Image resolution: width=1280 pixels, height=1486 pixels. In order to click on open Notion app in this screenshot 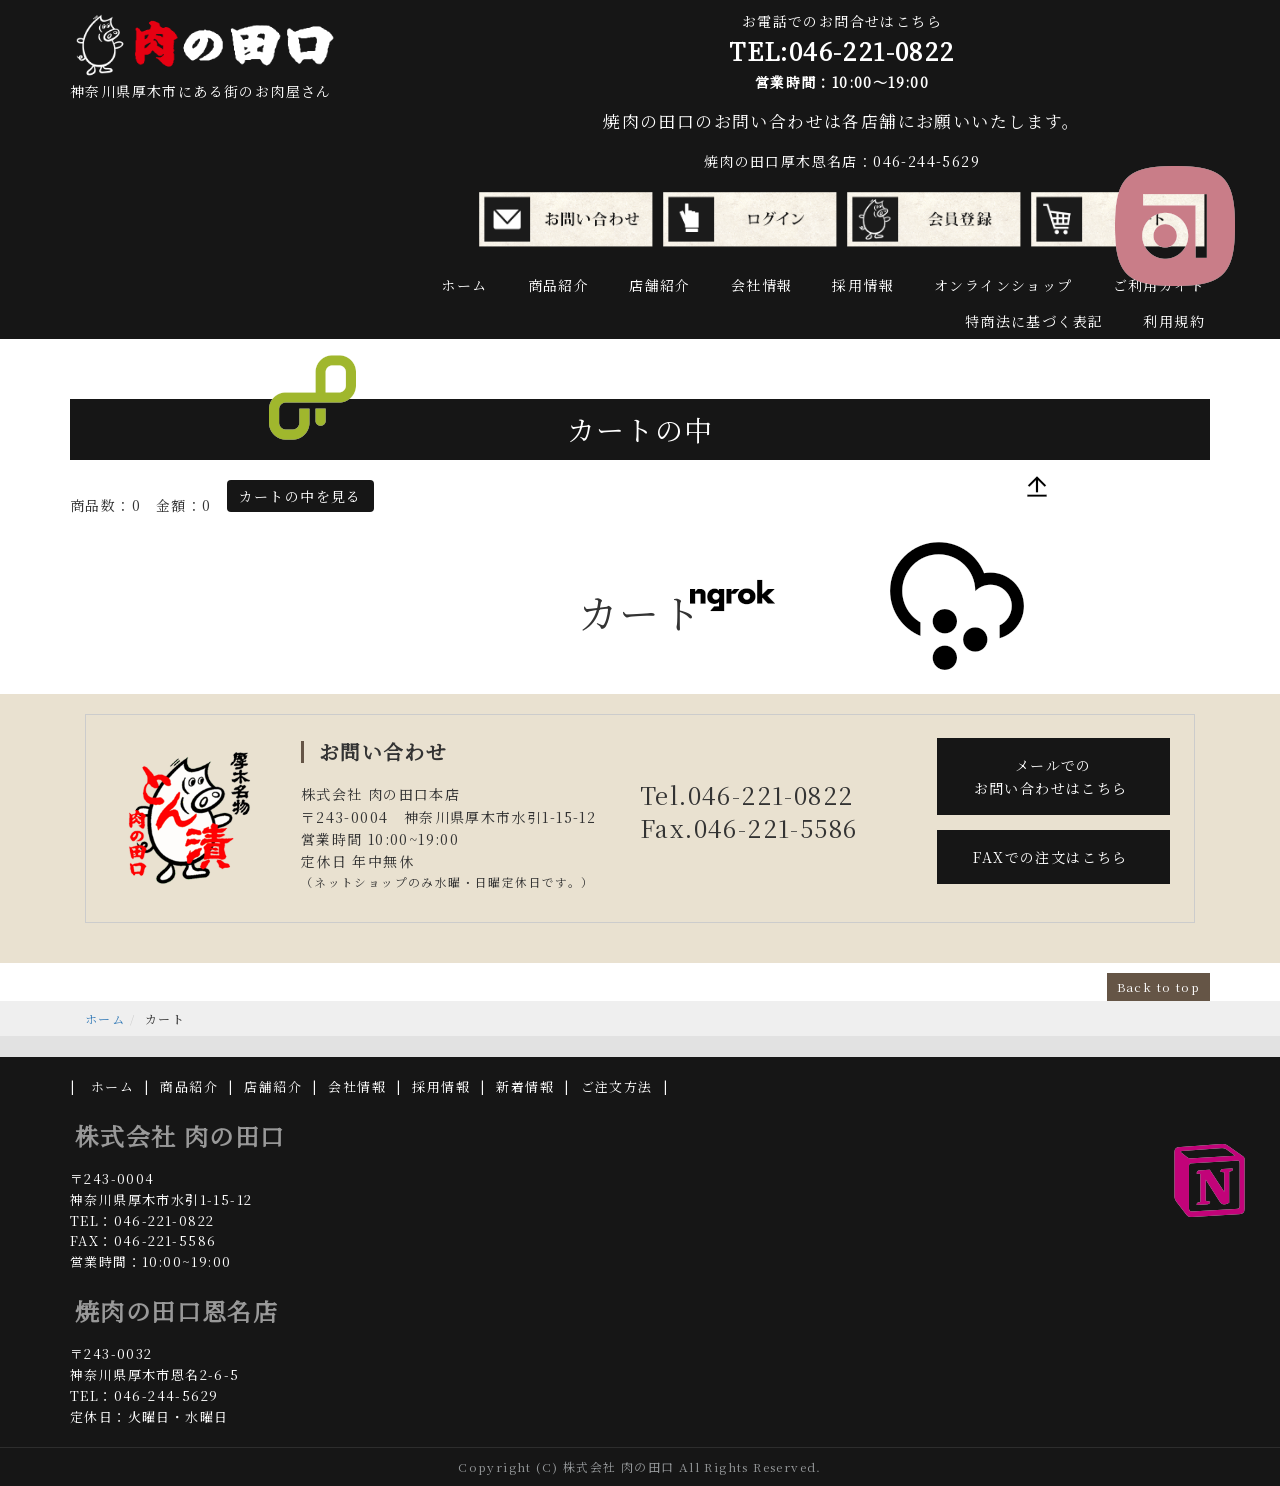, I will do `click(1209, 1180)`.